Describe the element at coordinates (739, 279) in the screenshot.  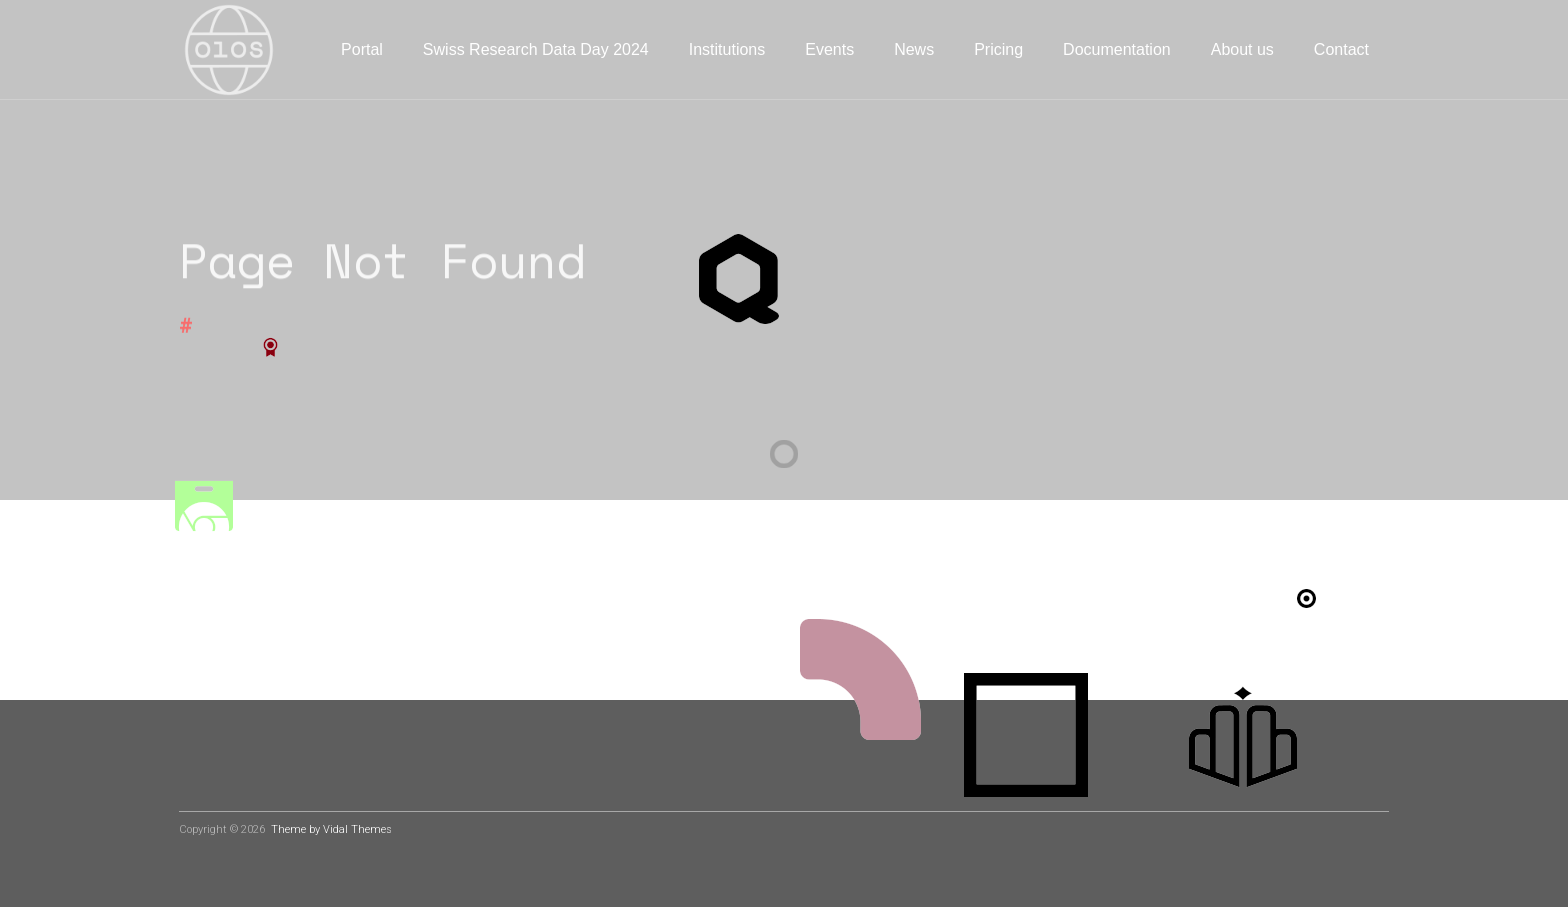
I see `qubes os logo` at that location.